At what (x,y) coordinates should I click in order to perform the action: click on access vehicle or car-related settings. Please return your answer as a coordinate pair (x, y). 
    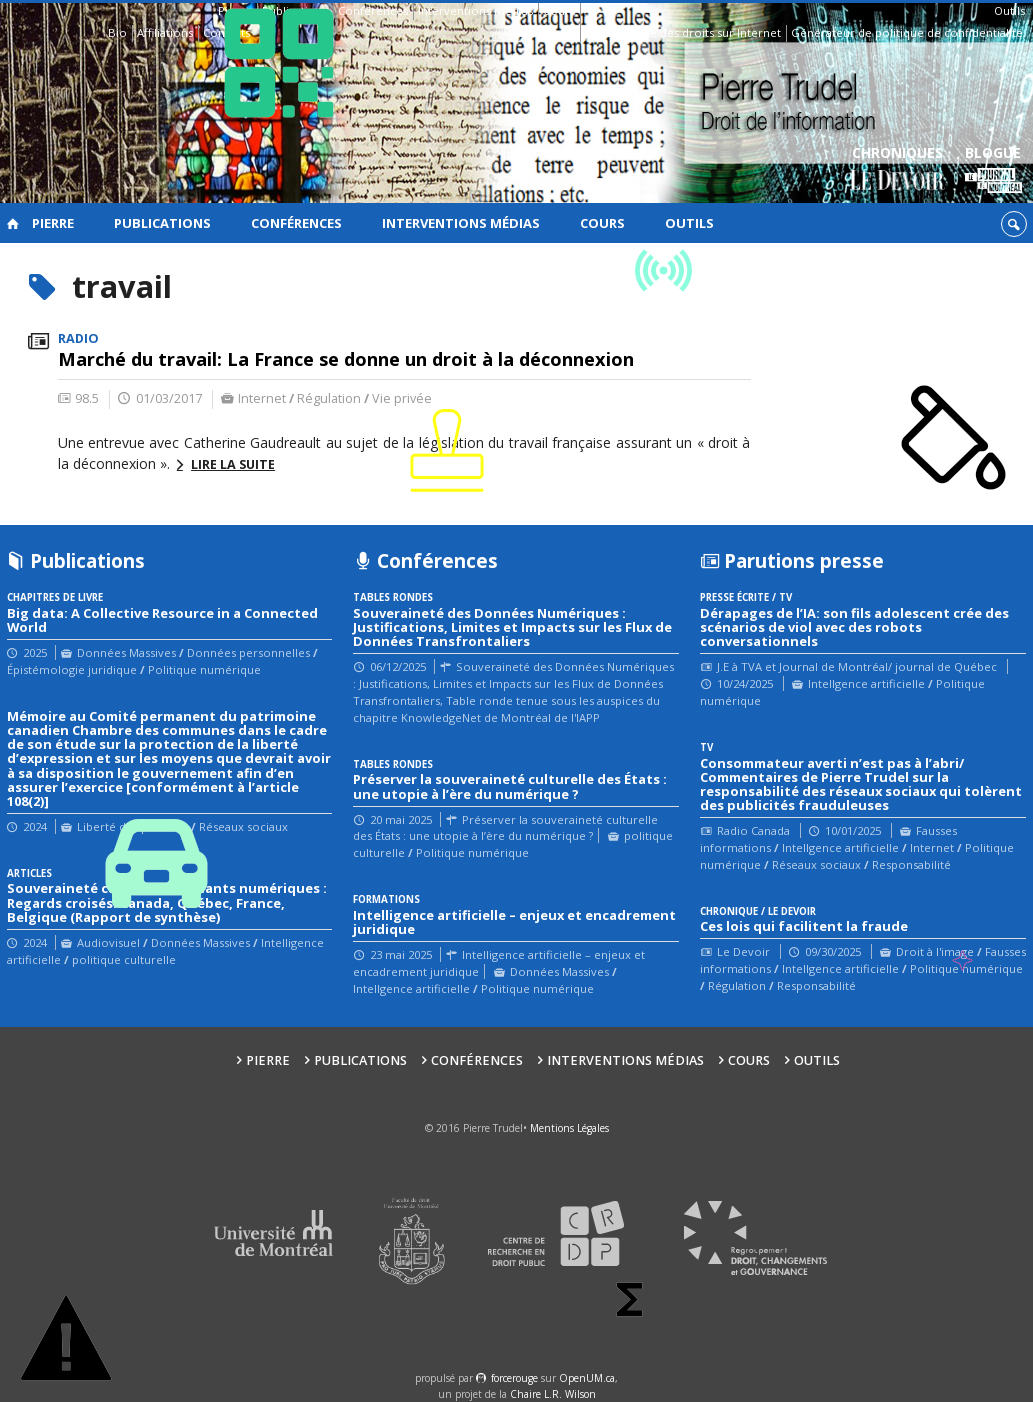
    Looking at the image, I should click on (156, 863).